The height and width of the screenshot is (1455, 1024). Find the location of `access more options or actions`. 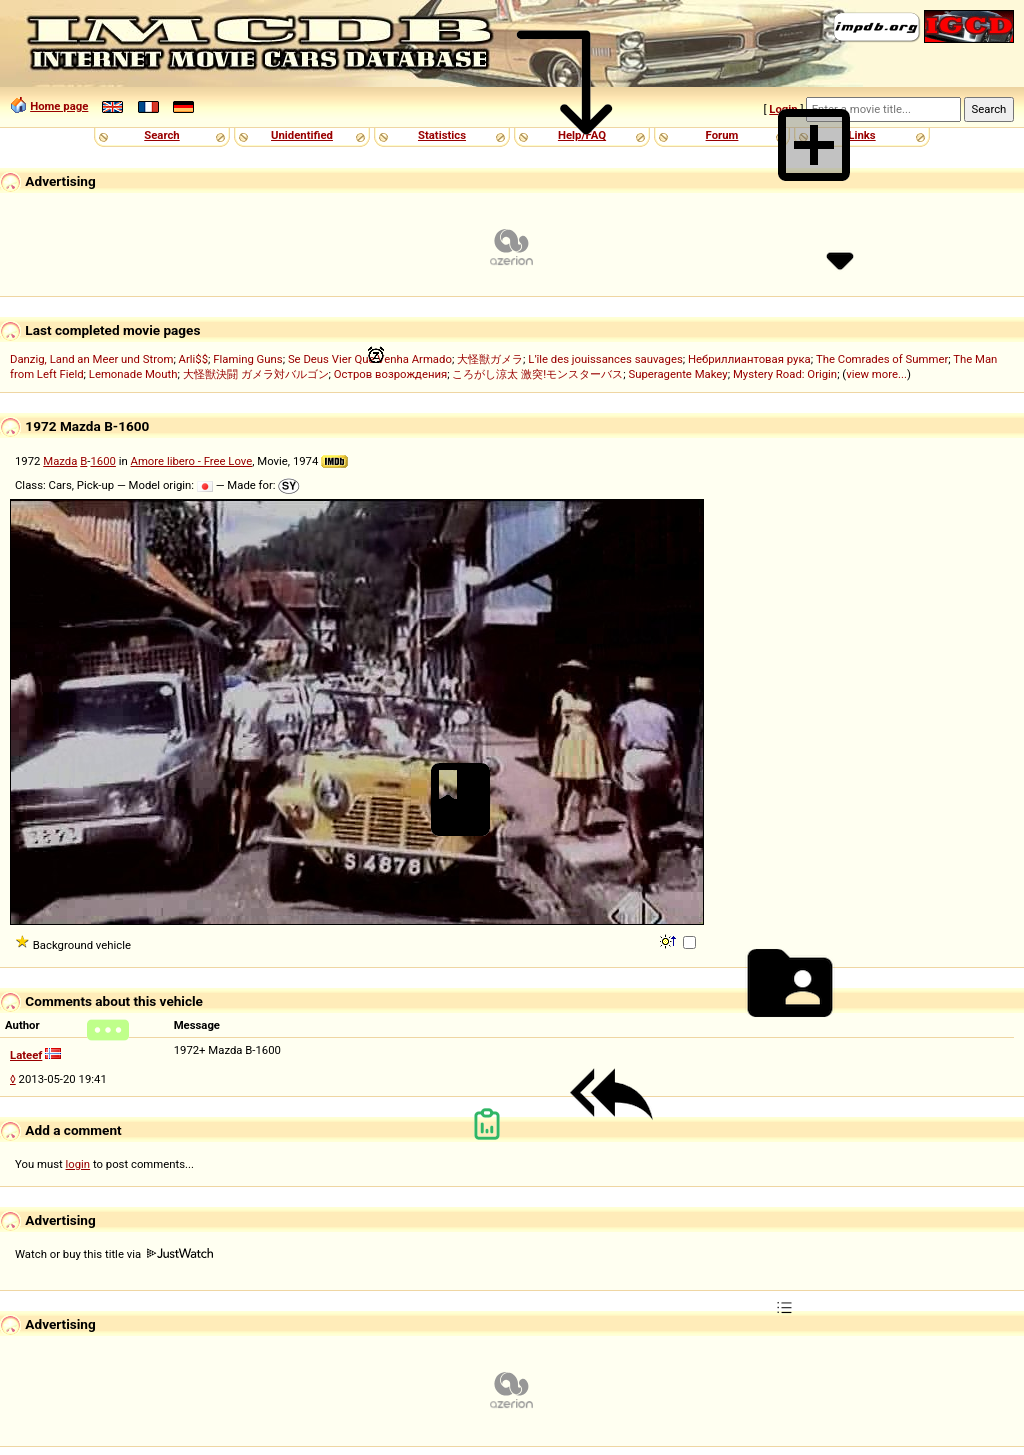

access more options or actions is located at coordinates (108, 1030).